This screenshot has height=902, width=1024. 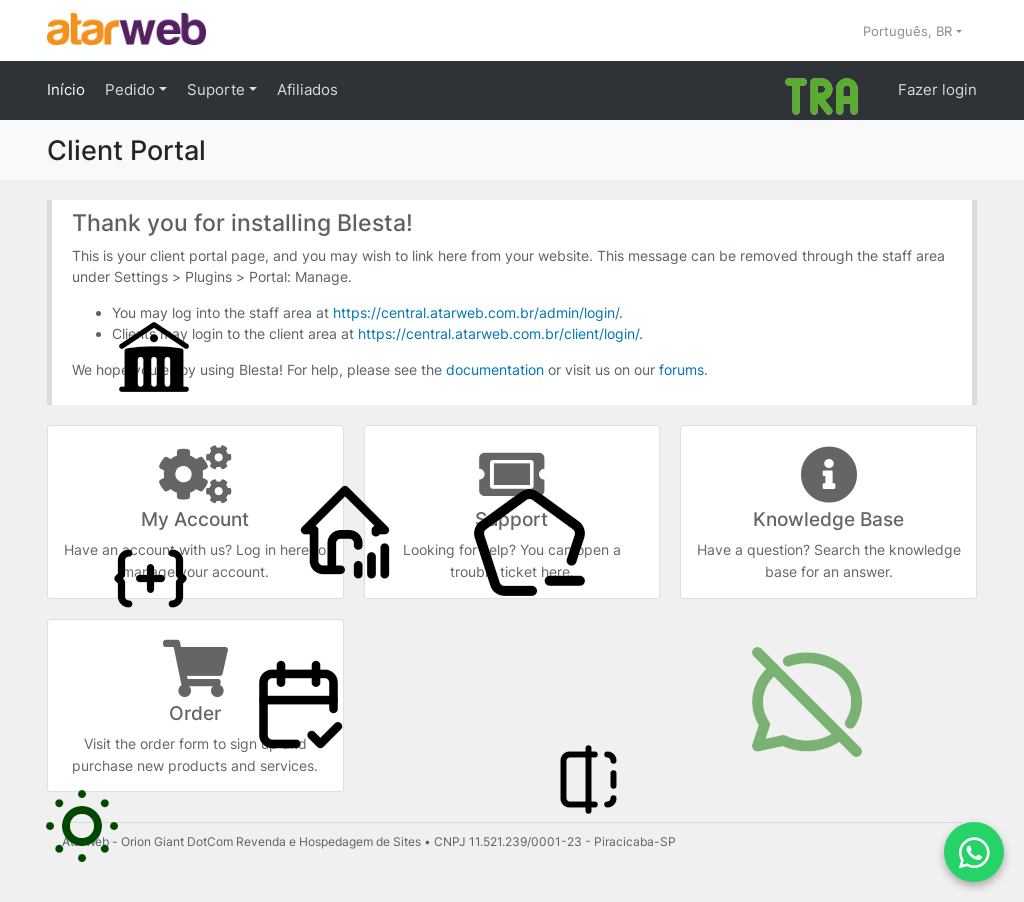 I want to click on confirm or complete a scheduled event, so click(x=298, y=704).